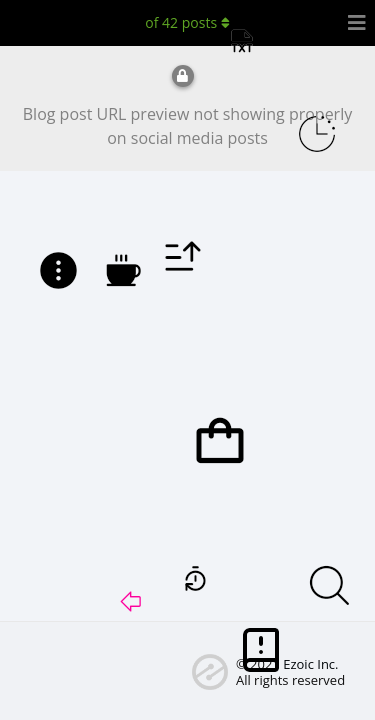 This screenshot has height=720, width=375. What do you see at coordinates (220, 443) in the screenshot?
I see `view your shopping bag` at bounding box center [220, 443].